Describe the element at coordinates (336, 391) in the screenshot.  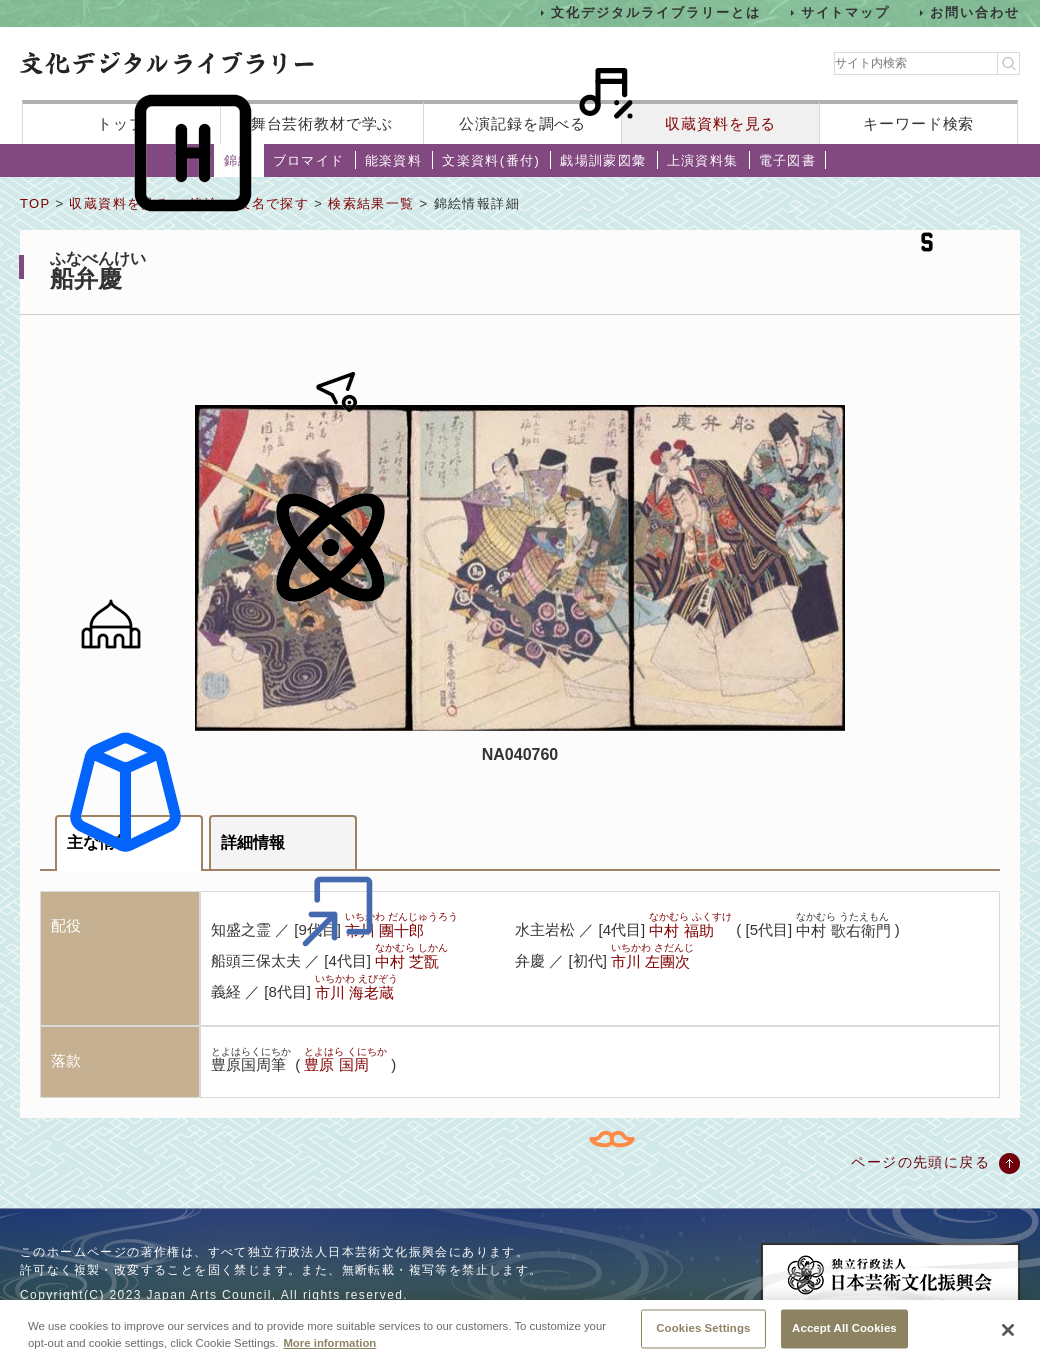
I see `send current location` at that location.